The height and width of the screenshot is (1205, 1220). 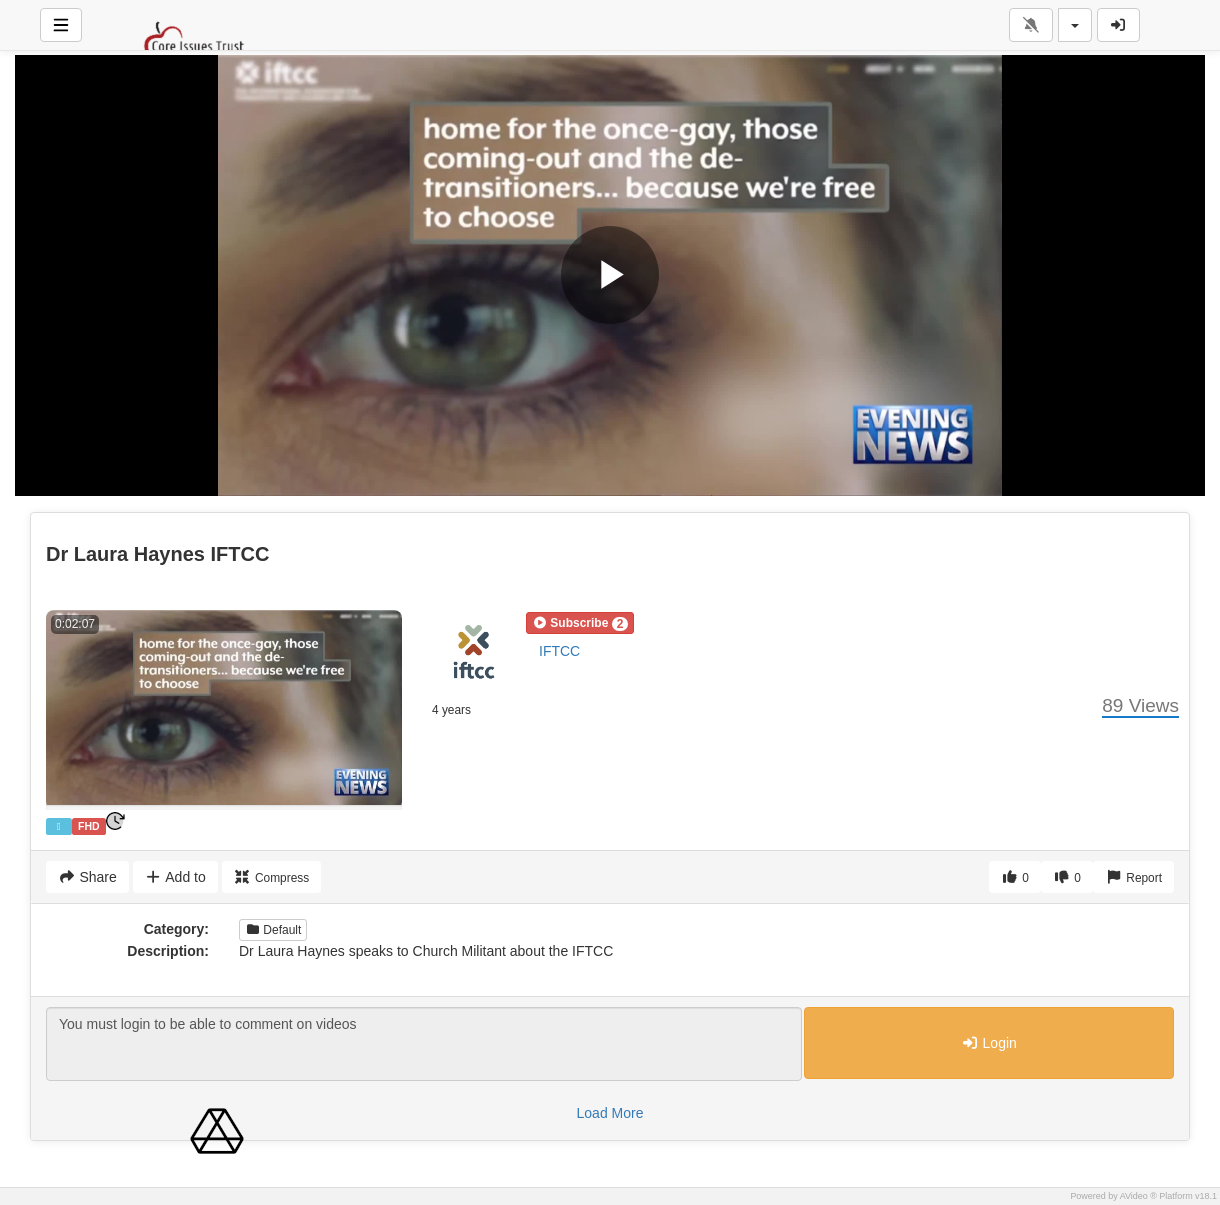 What do you see at coordinates (115, 821) in the screenshot?
I see `redo or restore to a previous state` at bounding box center [115, 821].